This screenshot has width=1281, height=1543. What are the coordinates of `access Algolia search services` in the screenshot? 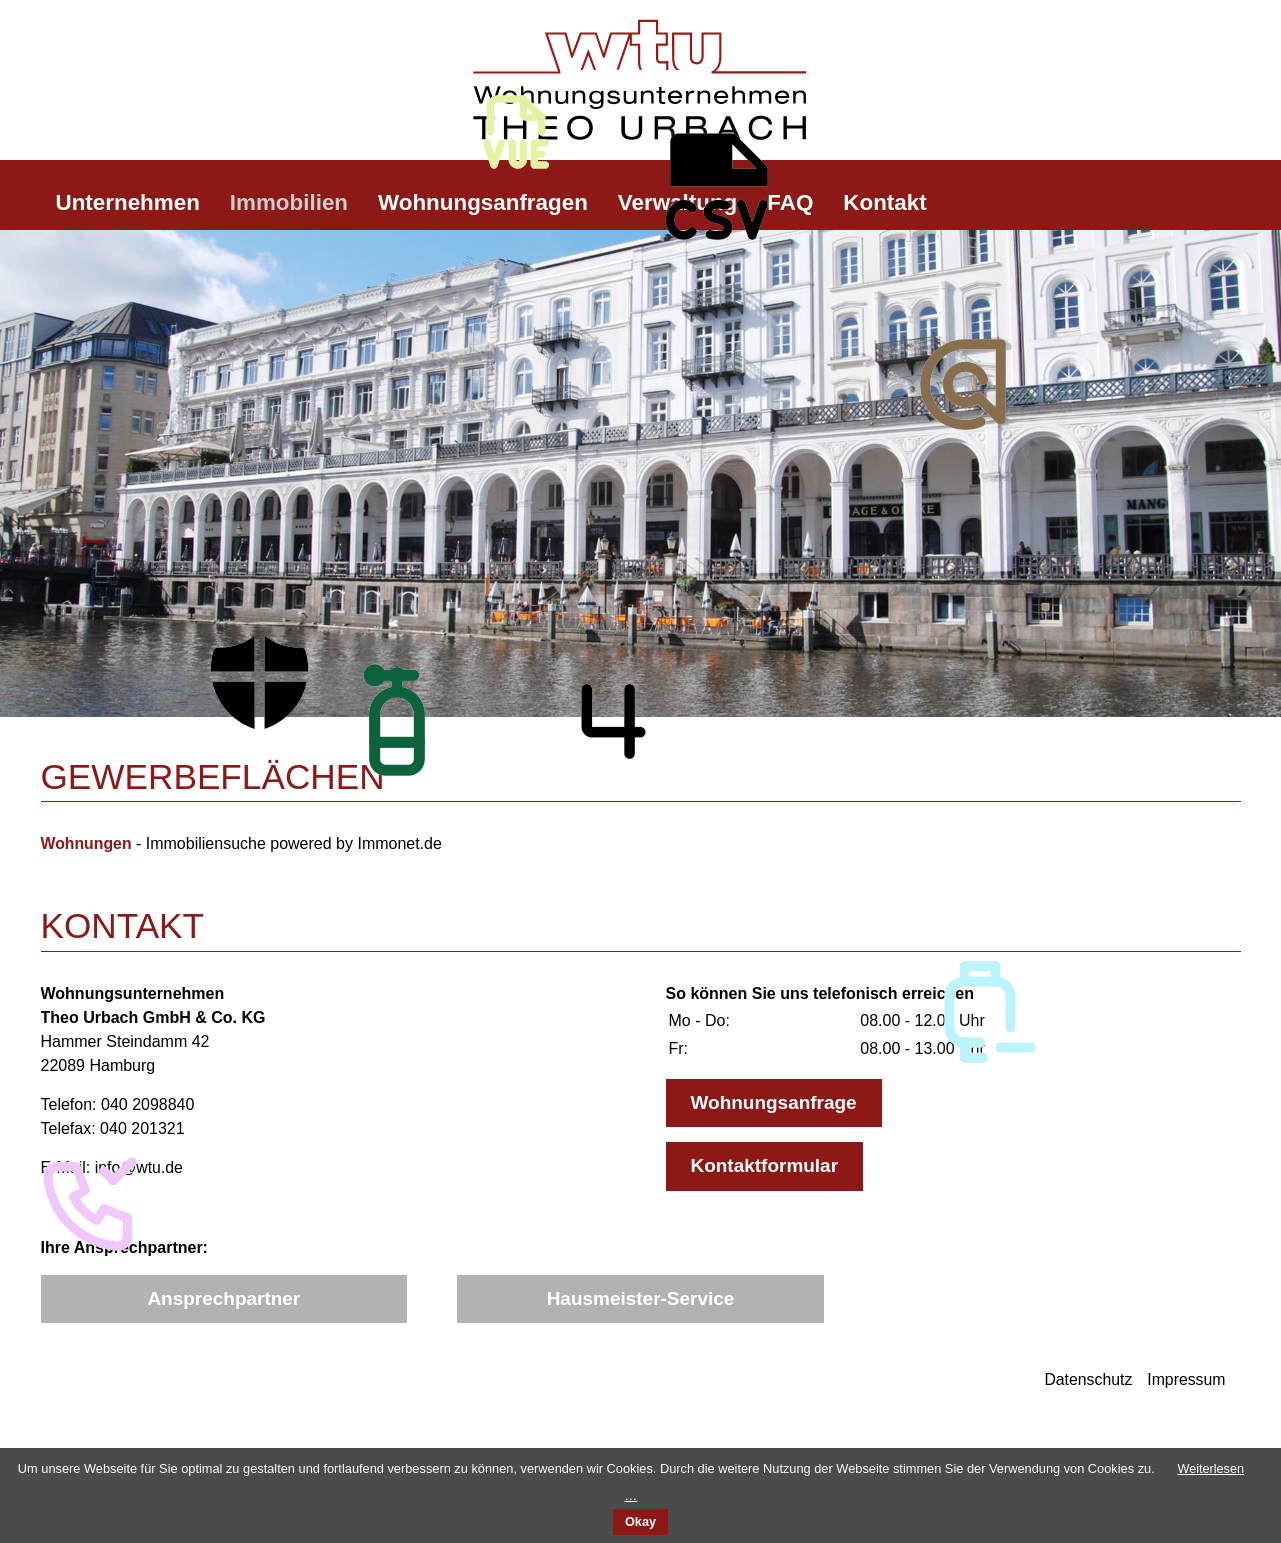 It's located at (965, 384).